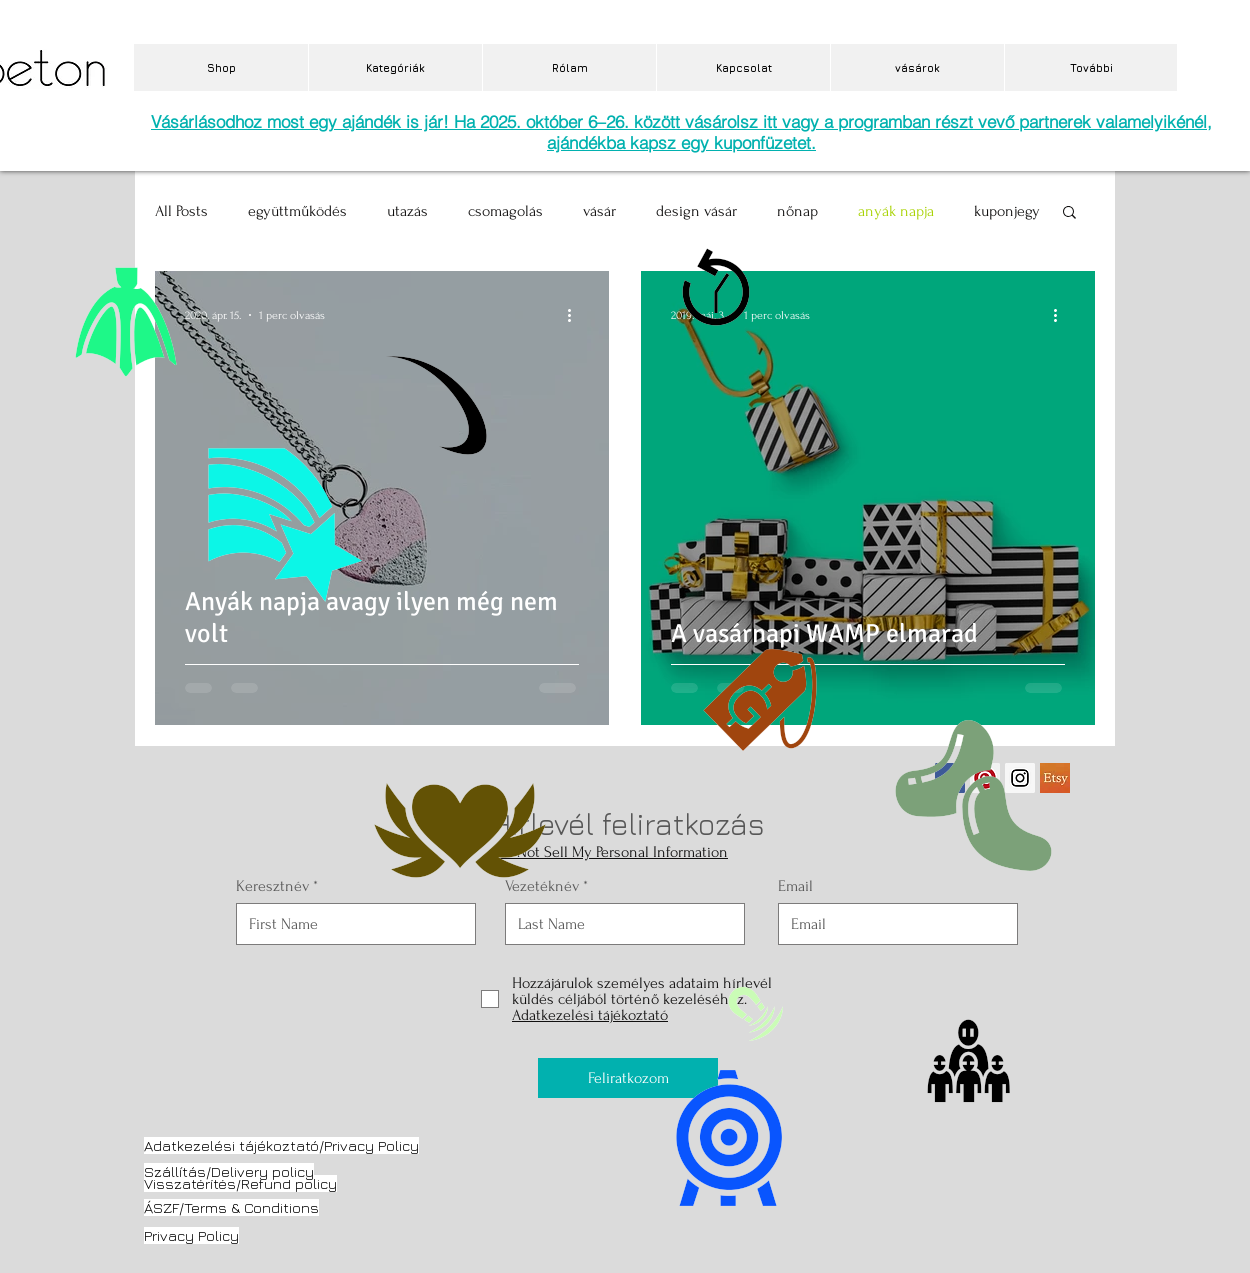 The height and width of the screenshot is (1273, 1250). I want to click on indicates duck or waterfowl-related content in a game, so click(126, 322).